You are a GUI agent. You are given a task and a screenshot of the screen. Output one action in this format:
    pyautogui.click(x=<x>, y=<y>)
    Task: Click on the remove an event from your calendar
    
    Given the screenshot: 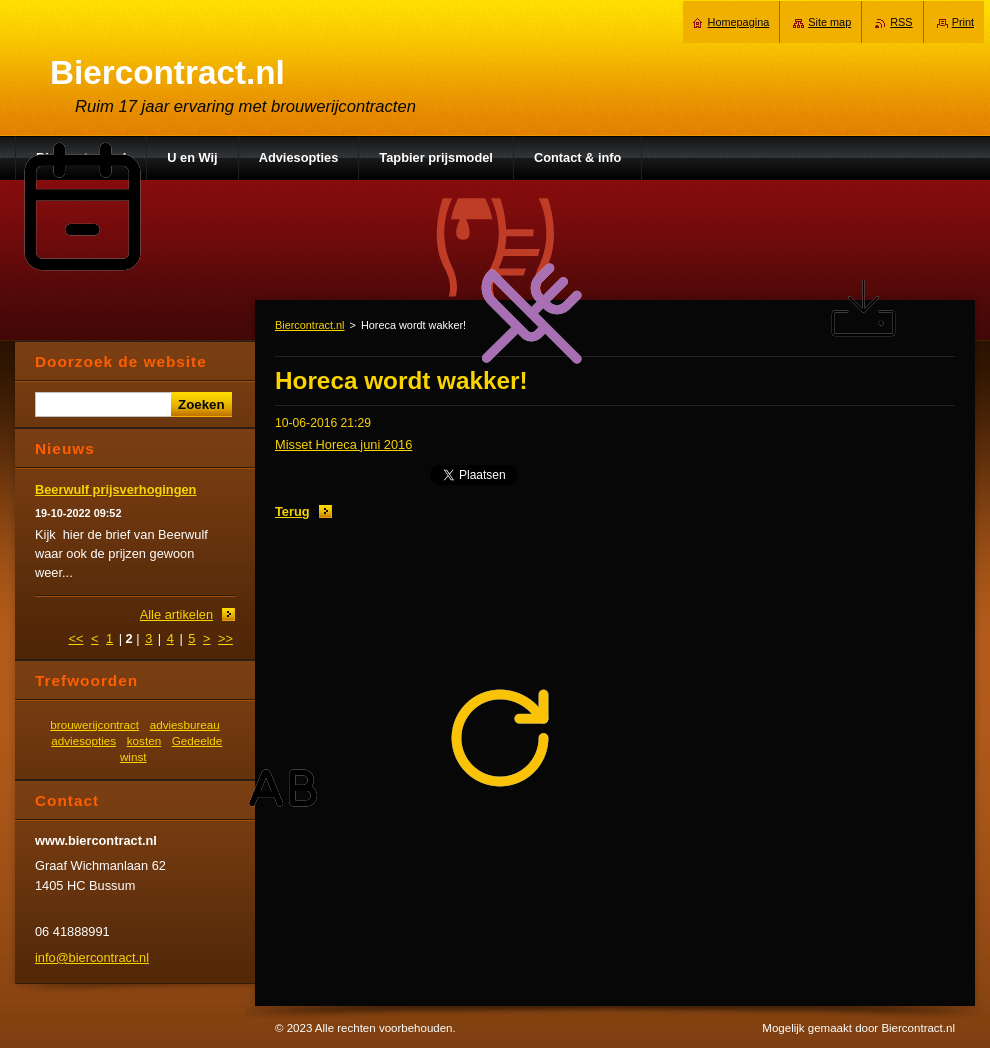 What is the action you would take?
    pyautogui.click(x=82, y=206)
    